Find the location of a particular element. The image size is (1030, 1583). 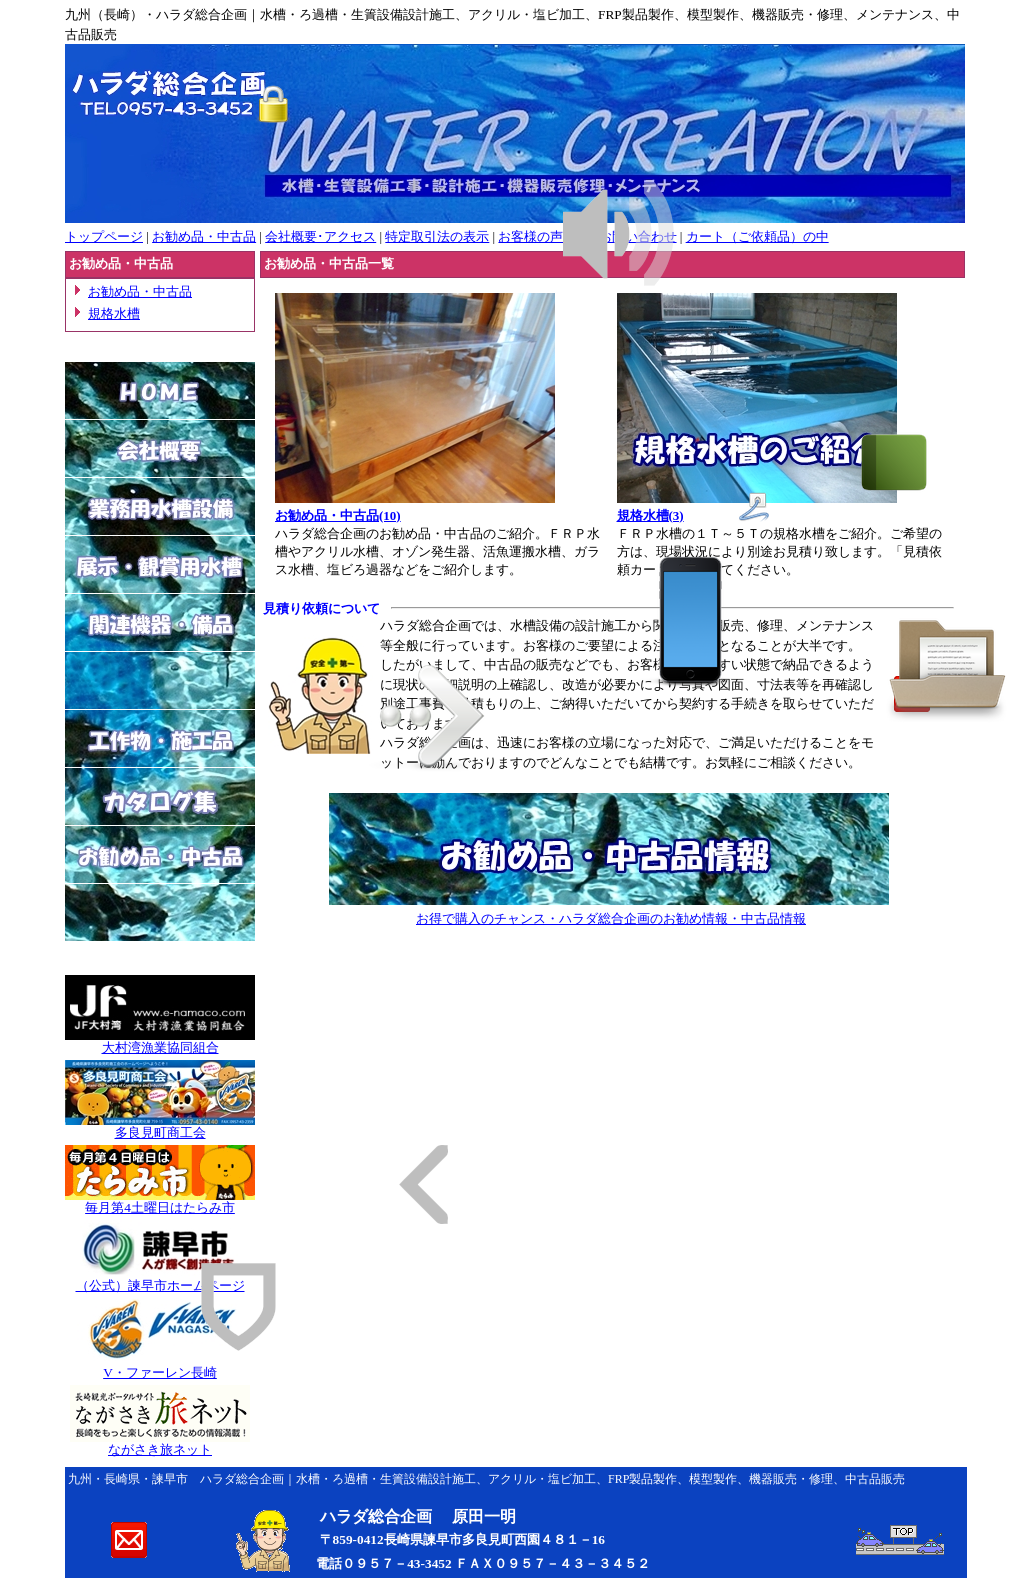

indicates low security status is located at coordinates (238, 1306).